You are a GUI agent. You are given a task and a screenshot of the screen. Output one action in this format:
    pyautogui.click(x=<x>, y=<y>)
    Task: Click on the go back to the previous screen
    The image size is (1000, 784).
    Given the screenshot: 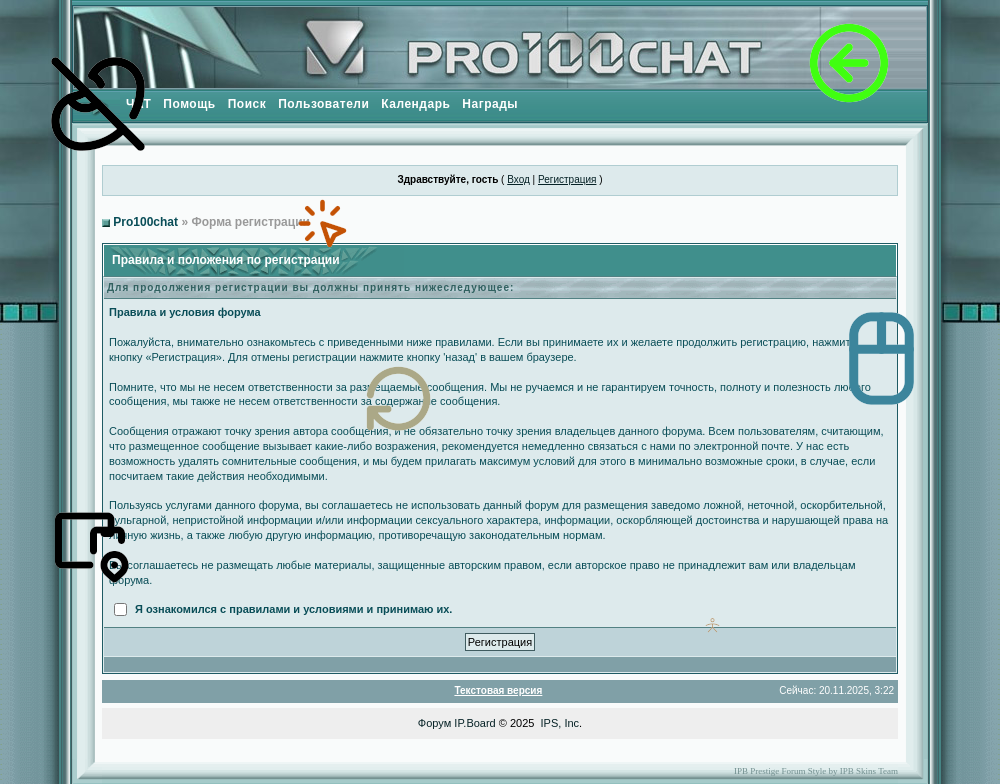 What is the action you would take?
    pyautogui.click(x=849, y=63)
    